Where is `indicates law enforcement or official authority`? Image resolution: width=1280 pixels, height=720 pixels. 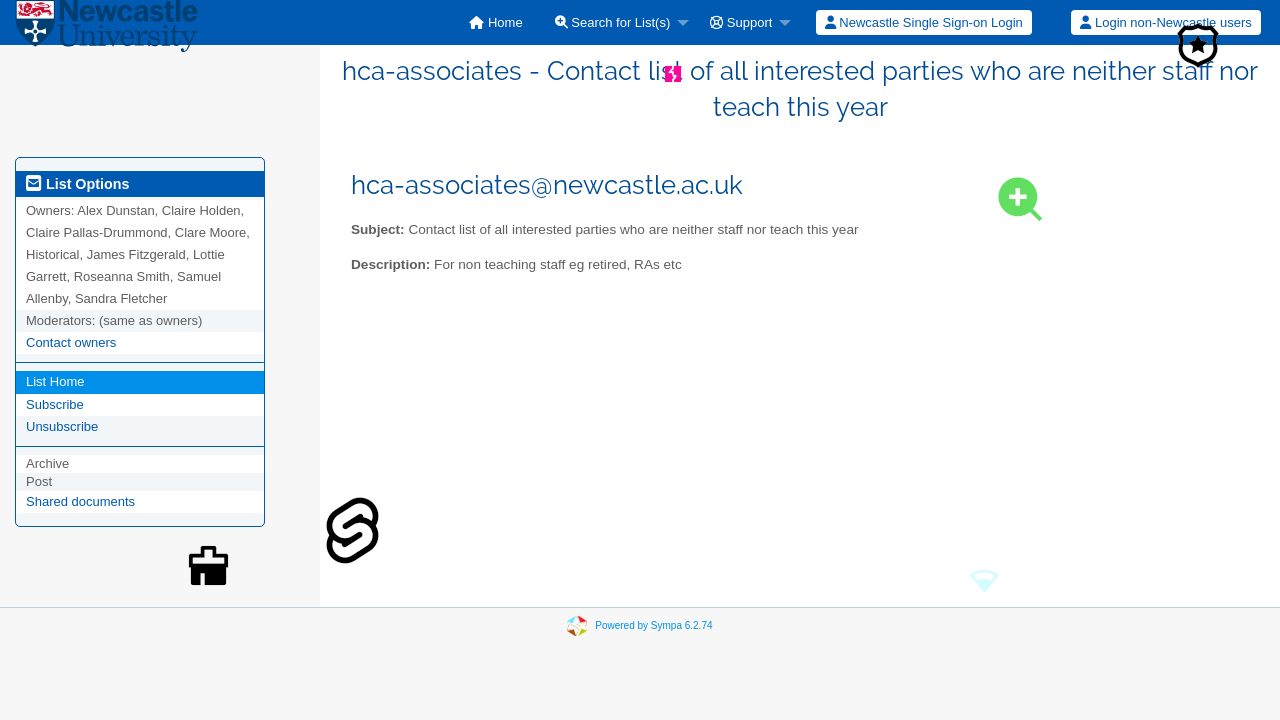 indicates law enforcement or official authority is located at coordinates (1198, 45).